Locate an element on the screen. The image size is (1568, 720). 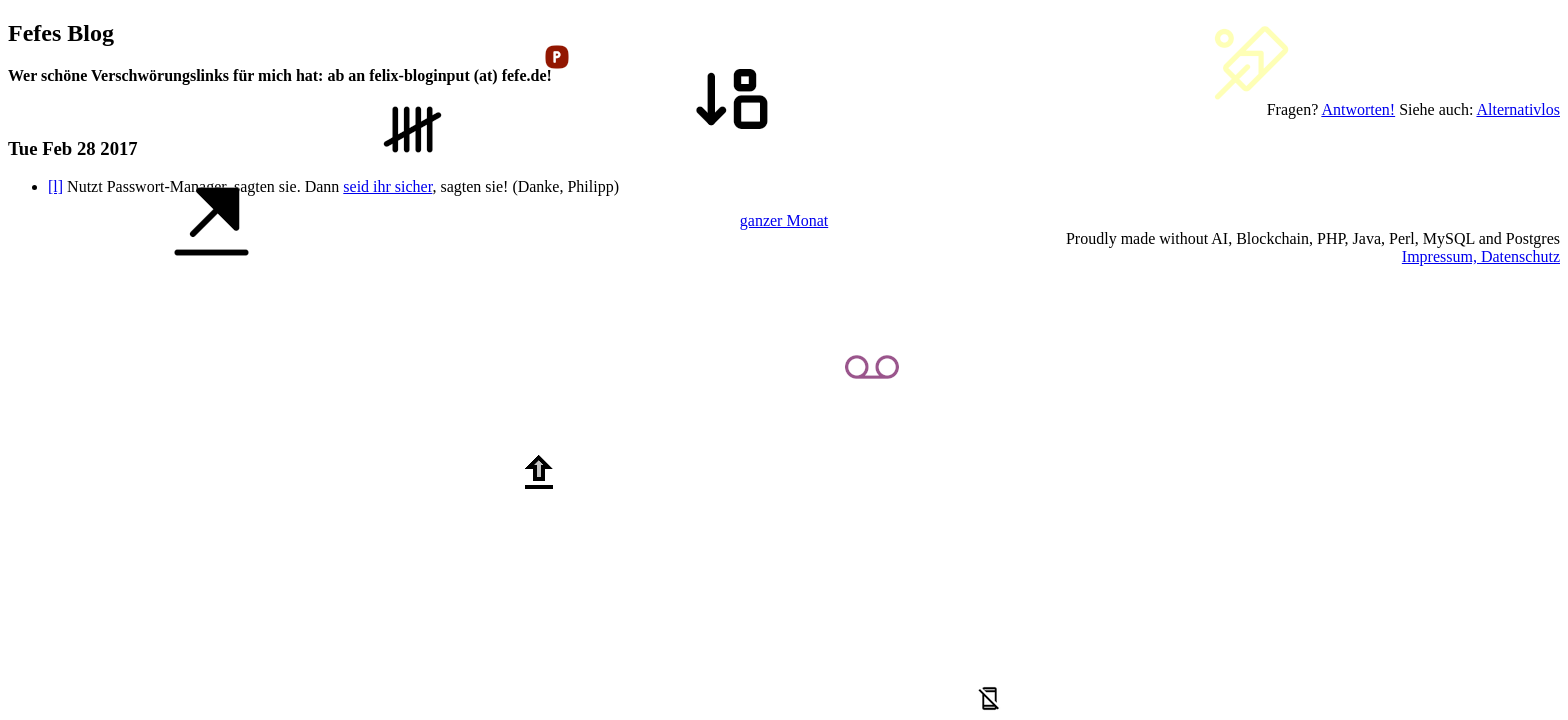
access voicemail messages is located at coordinates (872, 367).